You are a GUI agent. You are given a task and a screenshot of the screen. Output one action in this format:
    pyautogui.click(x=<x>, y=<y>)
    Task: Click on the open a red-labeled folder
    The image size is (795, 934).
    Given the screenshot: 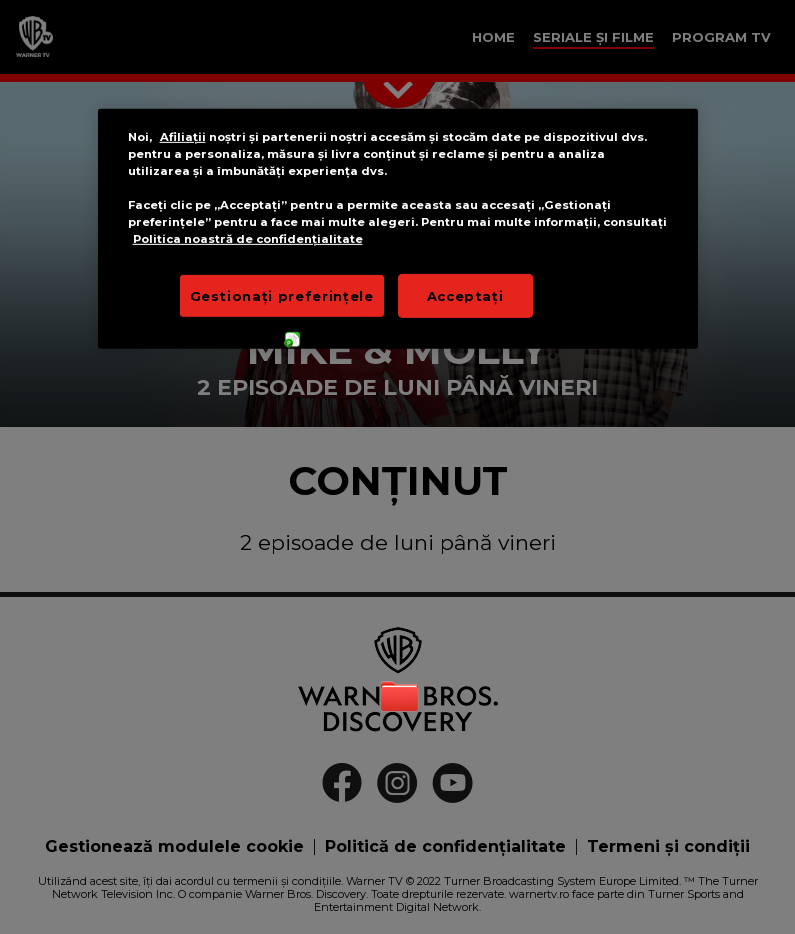 What is the action you would take?
    pyautogui.click(x=399, y=696)
    